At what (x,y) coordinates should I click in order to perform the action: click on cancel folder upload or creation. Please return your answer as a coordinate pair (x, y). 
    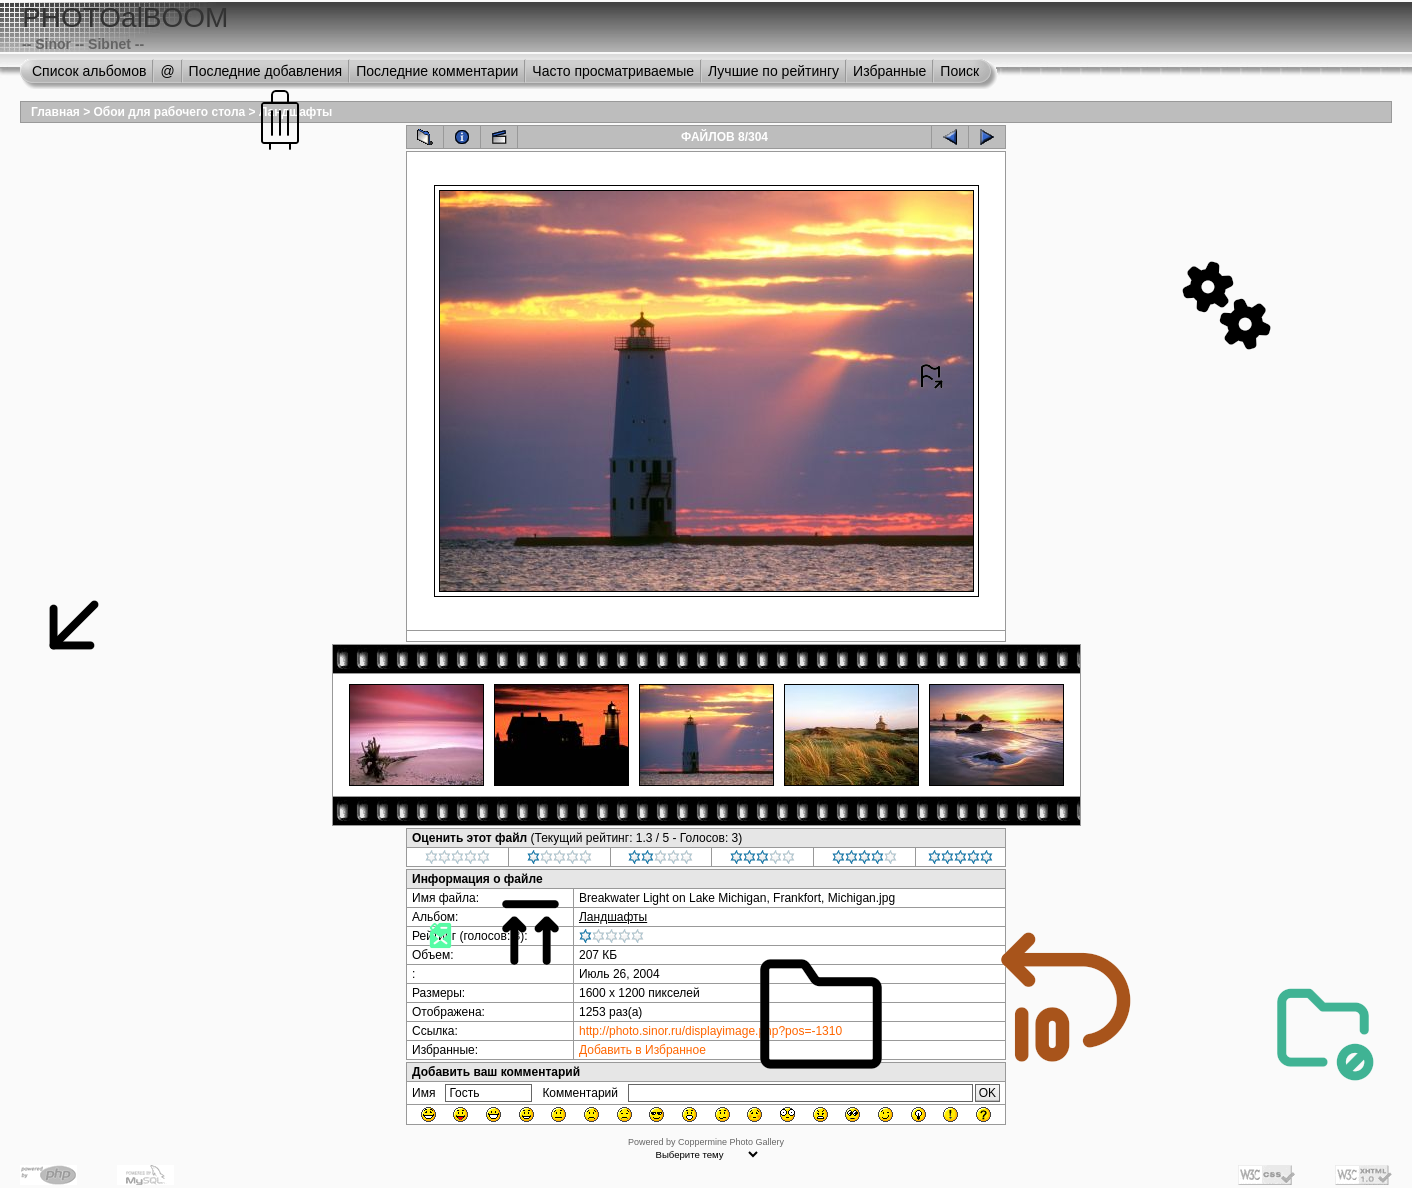
    Looking at the image, I should click on (1323, 1030).